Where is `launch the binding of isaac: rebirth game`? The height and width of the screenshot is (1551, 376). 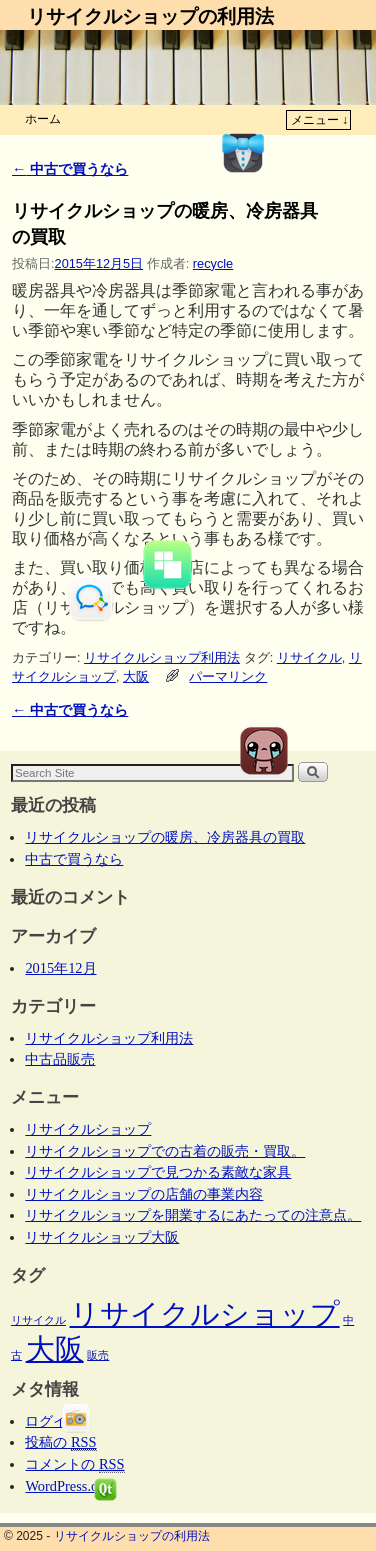 launch the binding of isaac: rebirth game is located at coordinates (264, 750).